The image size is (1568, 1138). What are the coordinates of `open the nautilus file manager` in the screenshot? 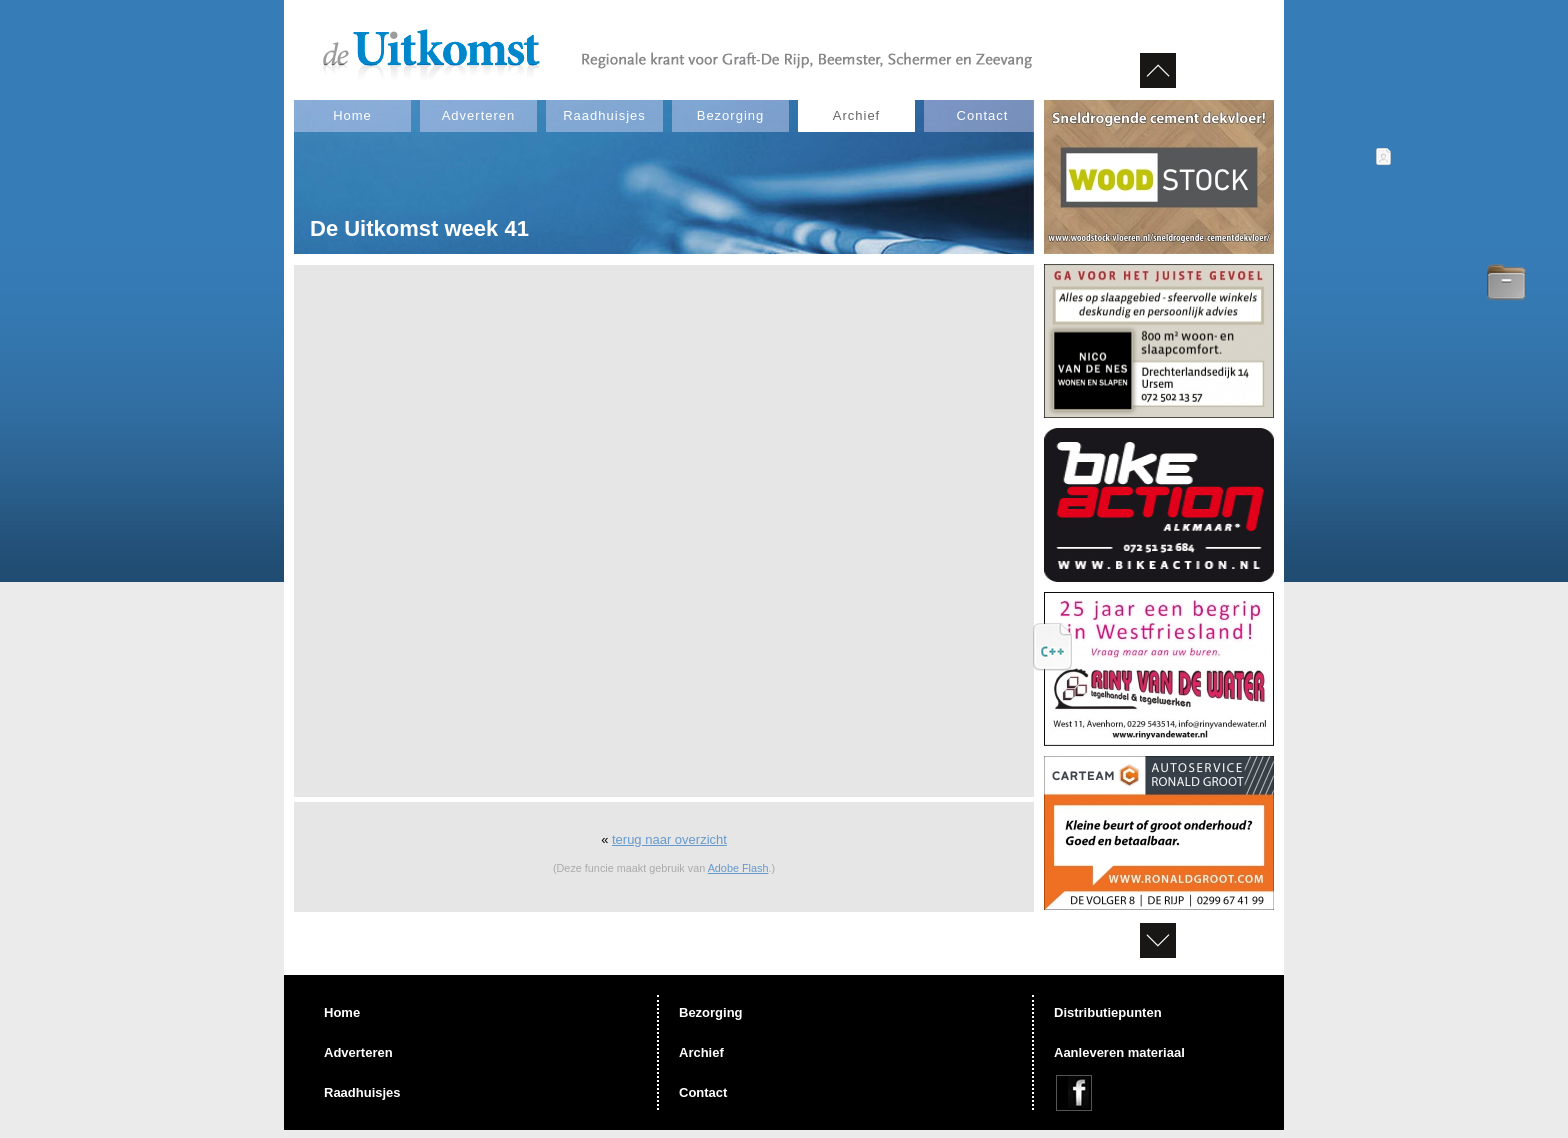 It's located at (1506, 281).